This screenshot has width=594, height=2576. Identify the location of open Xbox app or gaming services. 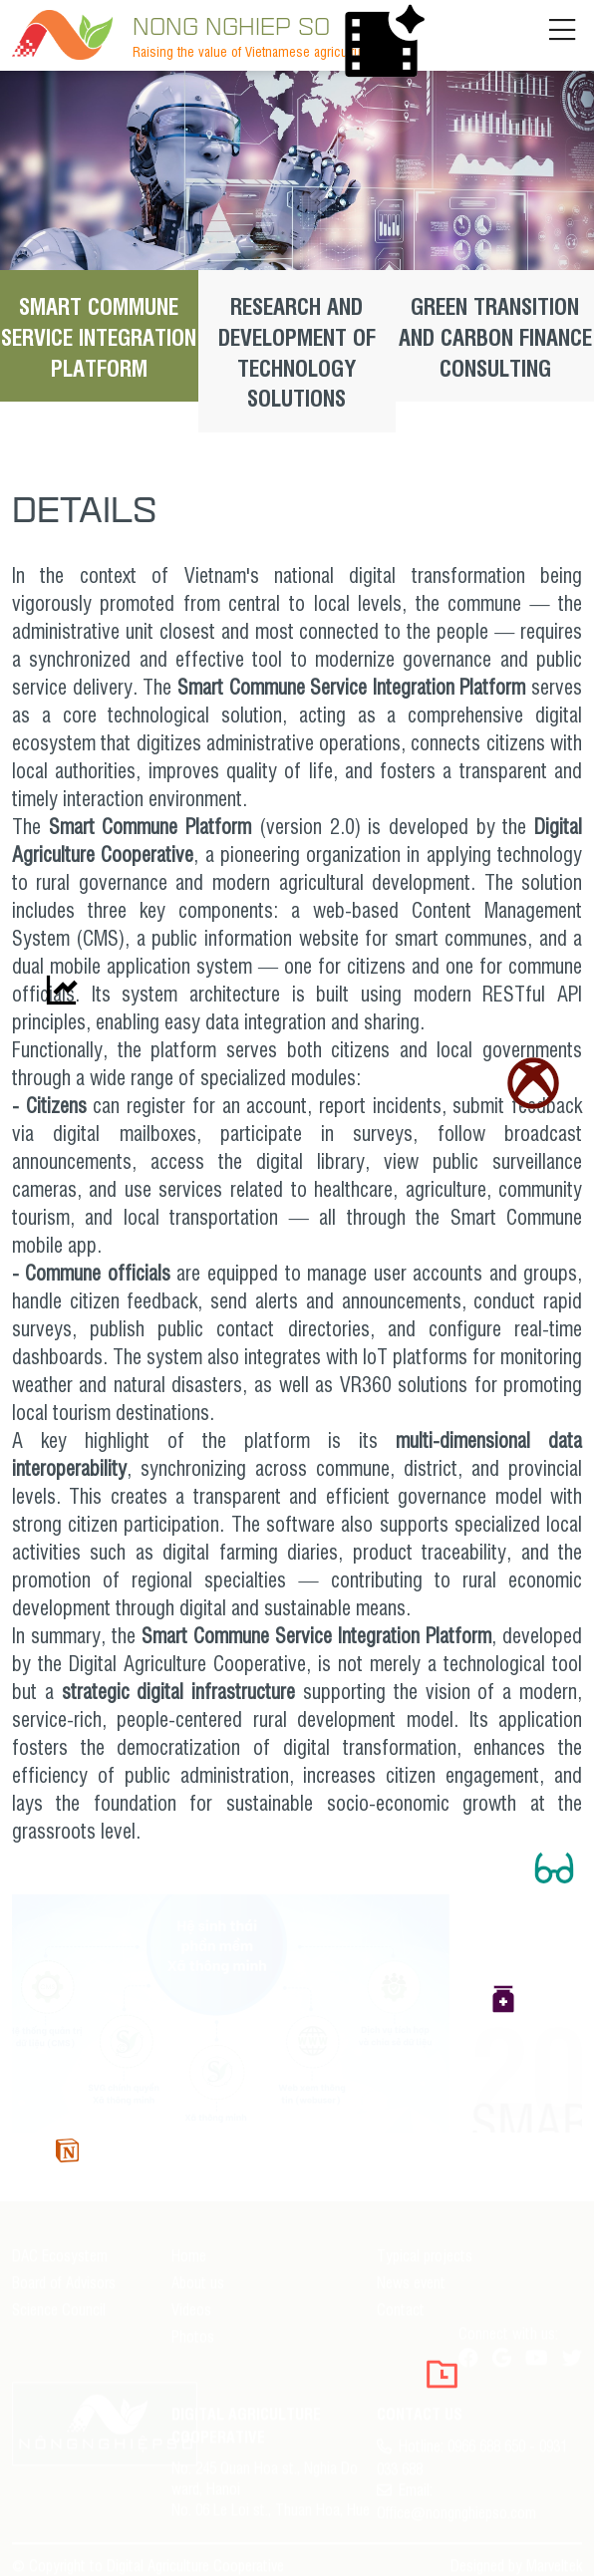
(533, 1083).